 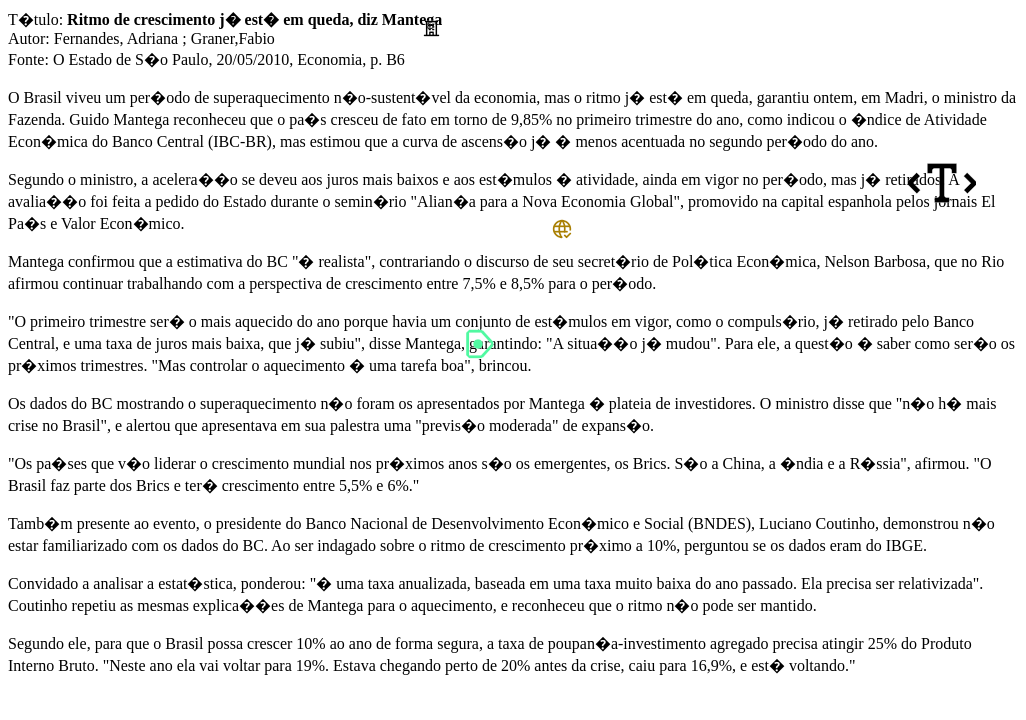 I want to click on indicates the current active line during debugging, so click(x=478, y=344).